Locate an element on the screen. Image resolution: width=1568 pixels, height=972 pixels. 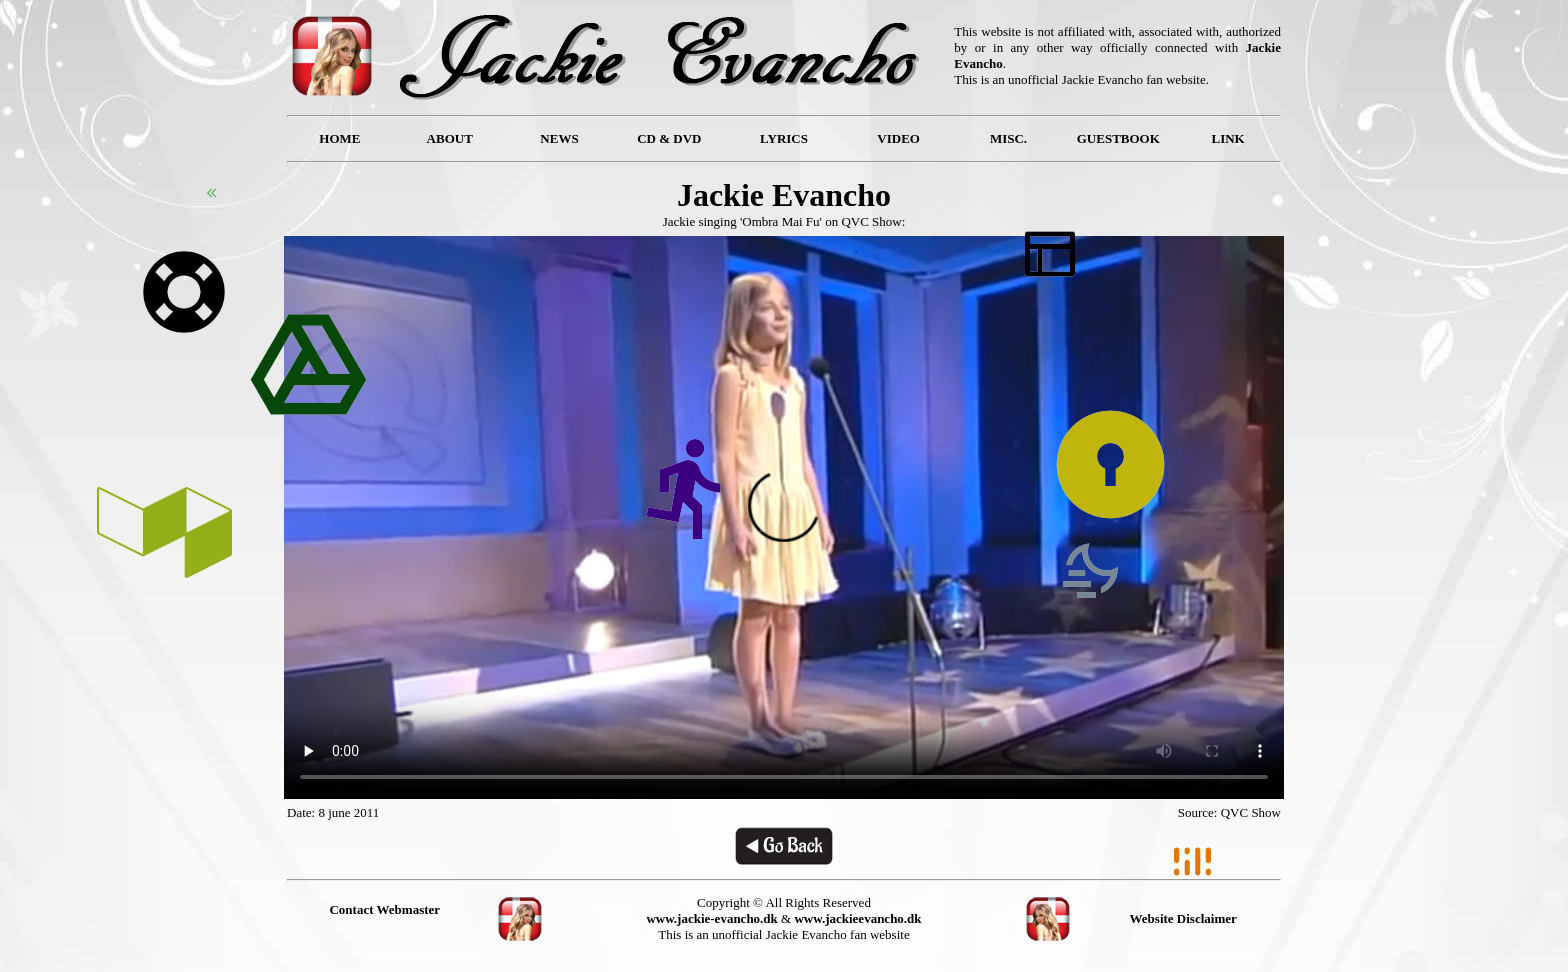
open Google Drive is located at coordinates (308, 365).